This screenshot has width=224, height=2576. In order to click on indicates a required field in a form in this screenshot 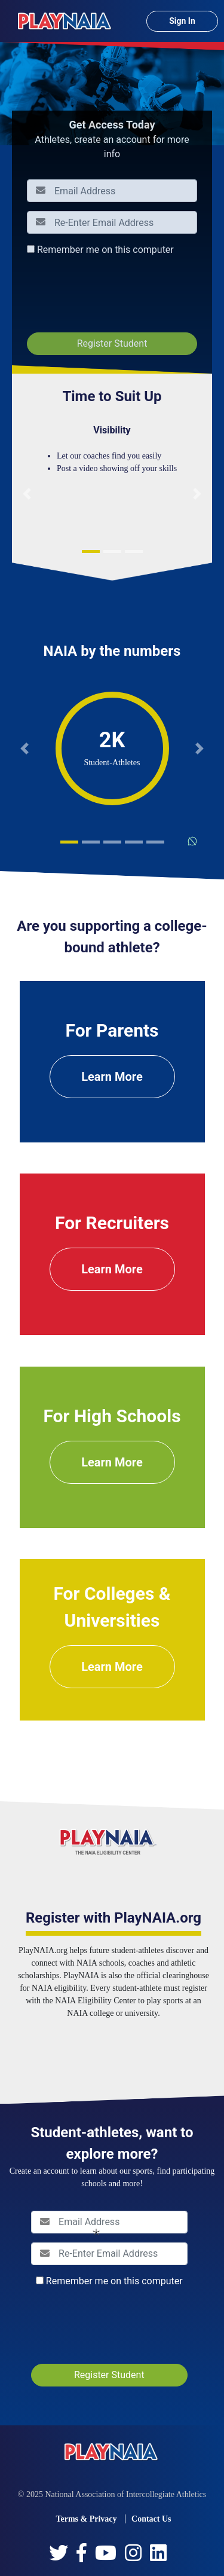, I will do `click(96, 2232)`.